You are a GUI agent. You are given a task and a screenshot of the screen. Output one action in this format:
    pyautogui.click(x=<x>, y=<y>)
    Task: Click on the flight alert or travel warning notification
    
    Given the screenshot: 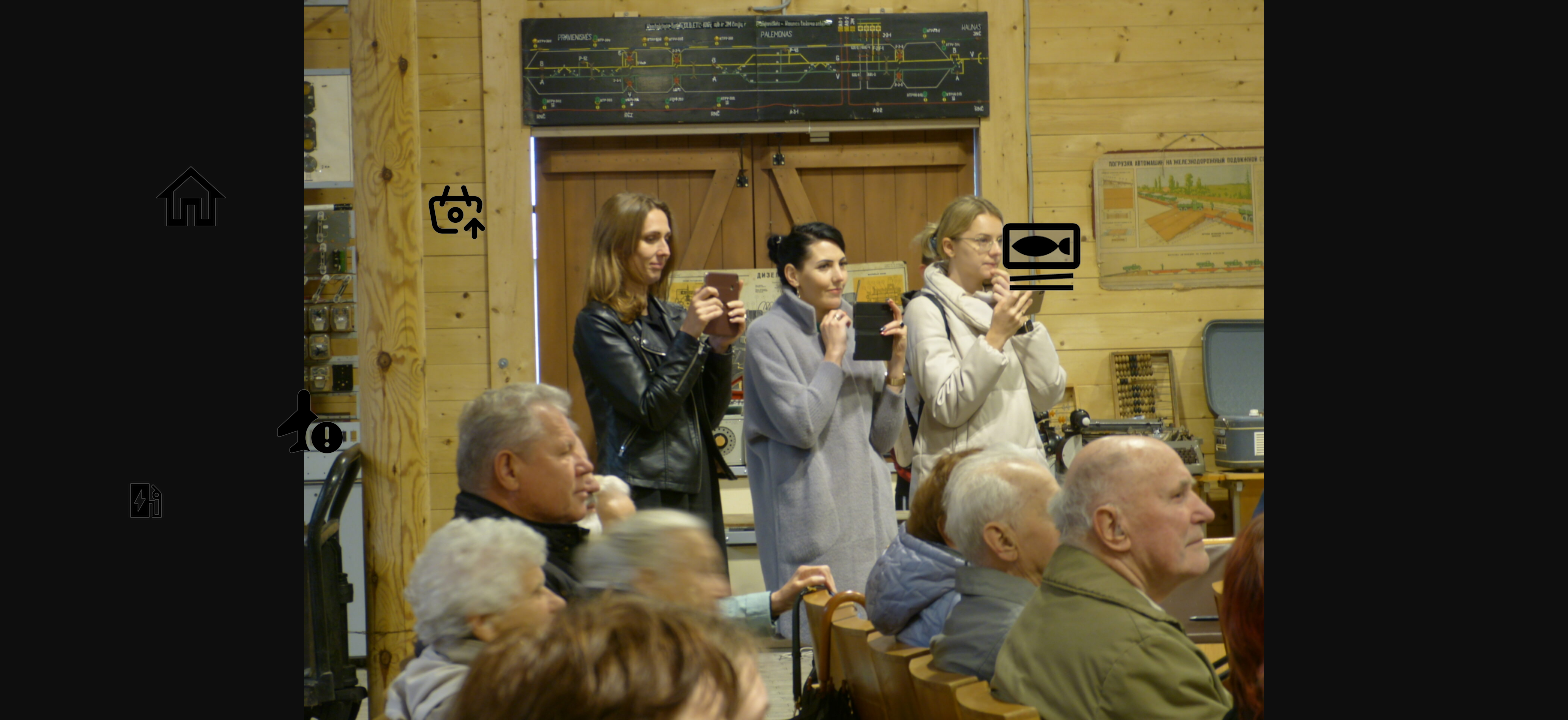 What is the action you would take?
    pyautogui.click(x=307, y=421)
    